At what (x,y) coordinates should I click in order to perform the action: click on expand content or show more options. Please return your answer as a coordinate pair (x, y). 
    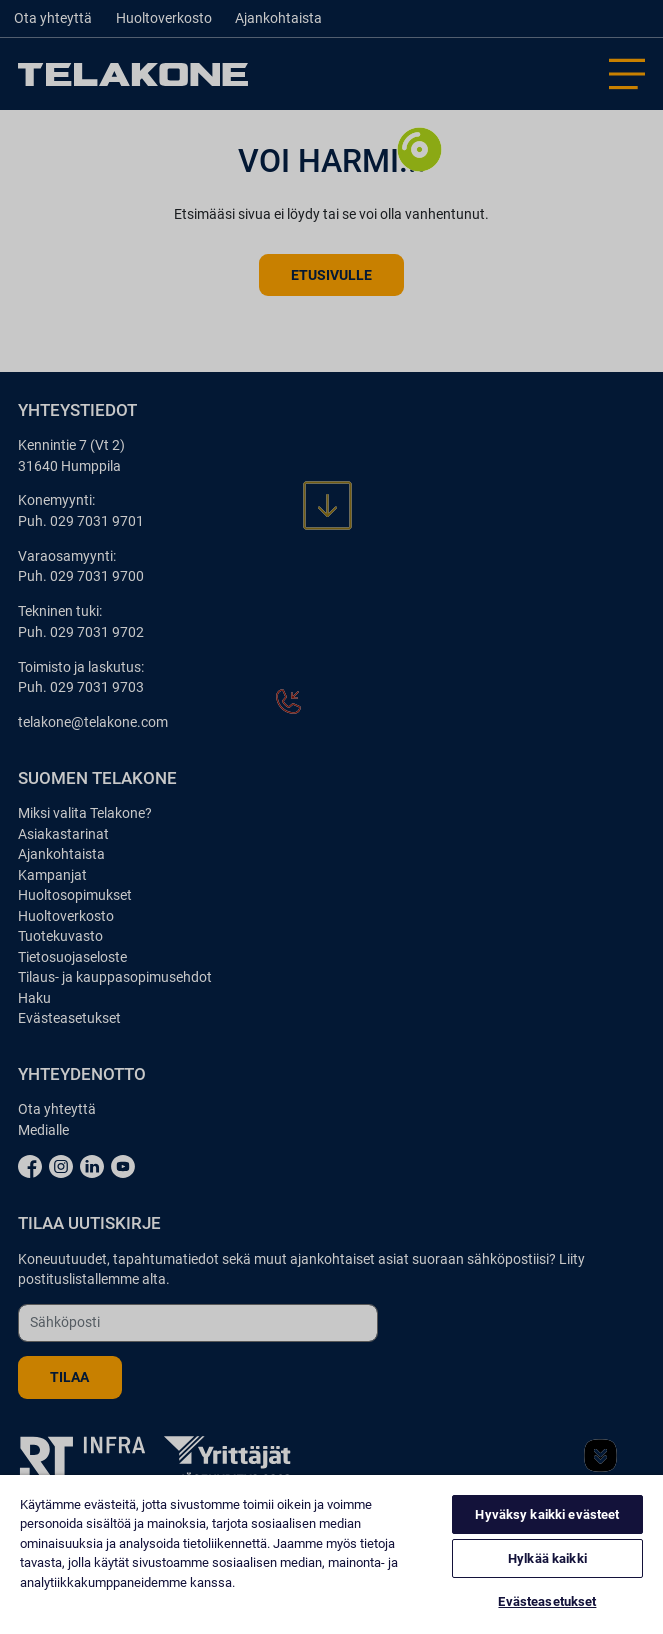
    Looking at the image, I should click on (600, 1455).